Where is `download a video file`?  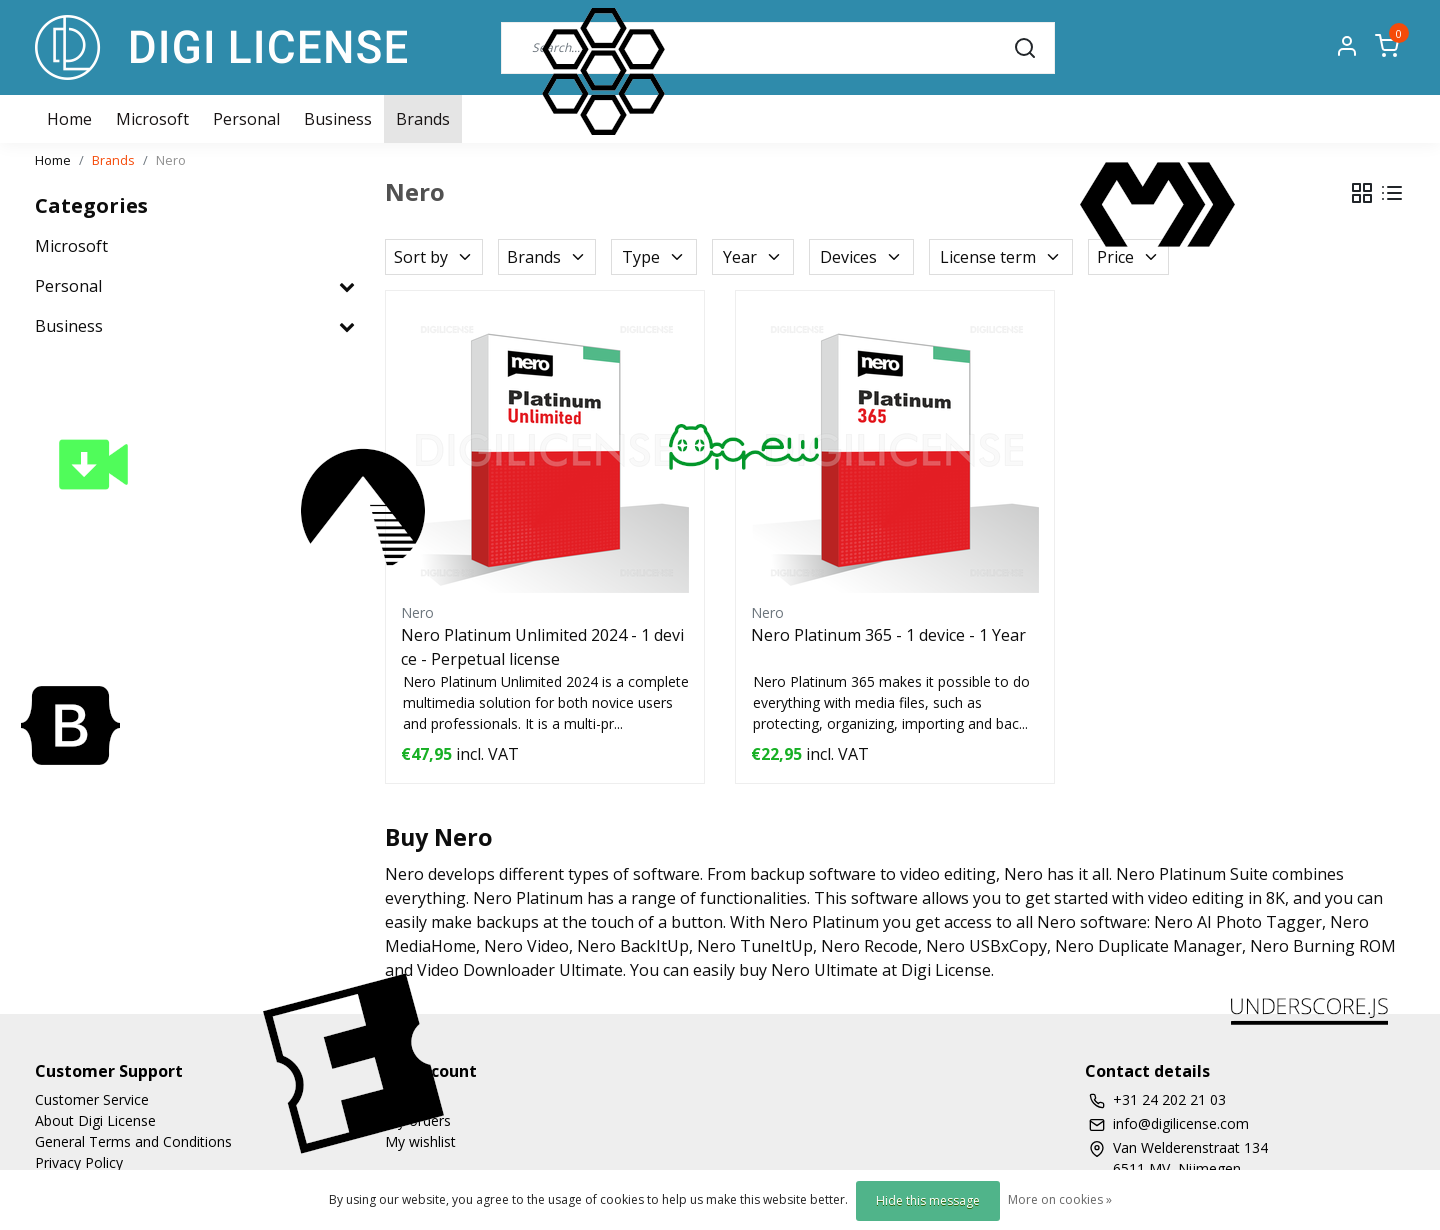 download a video file is located at coordinates (93, 464).